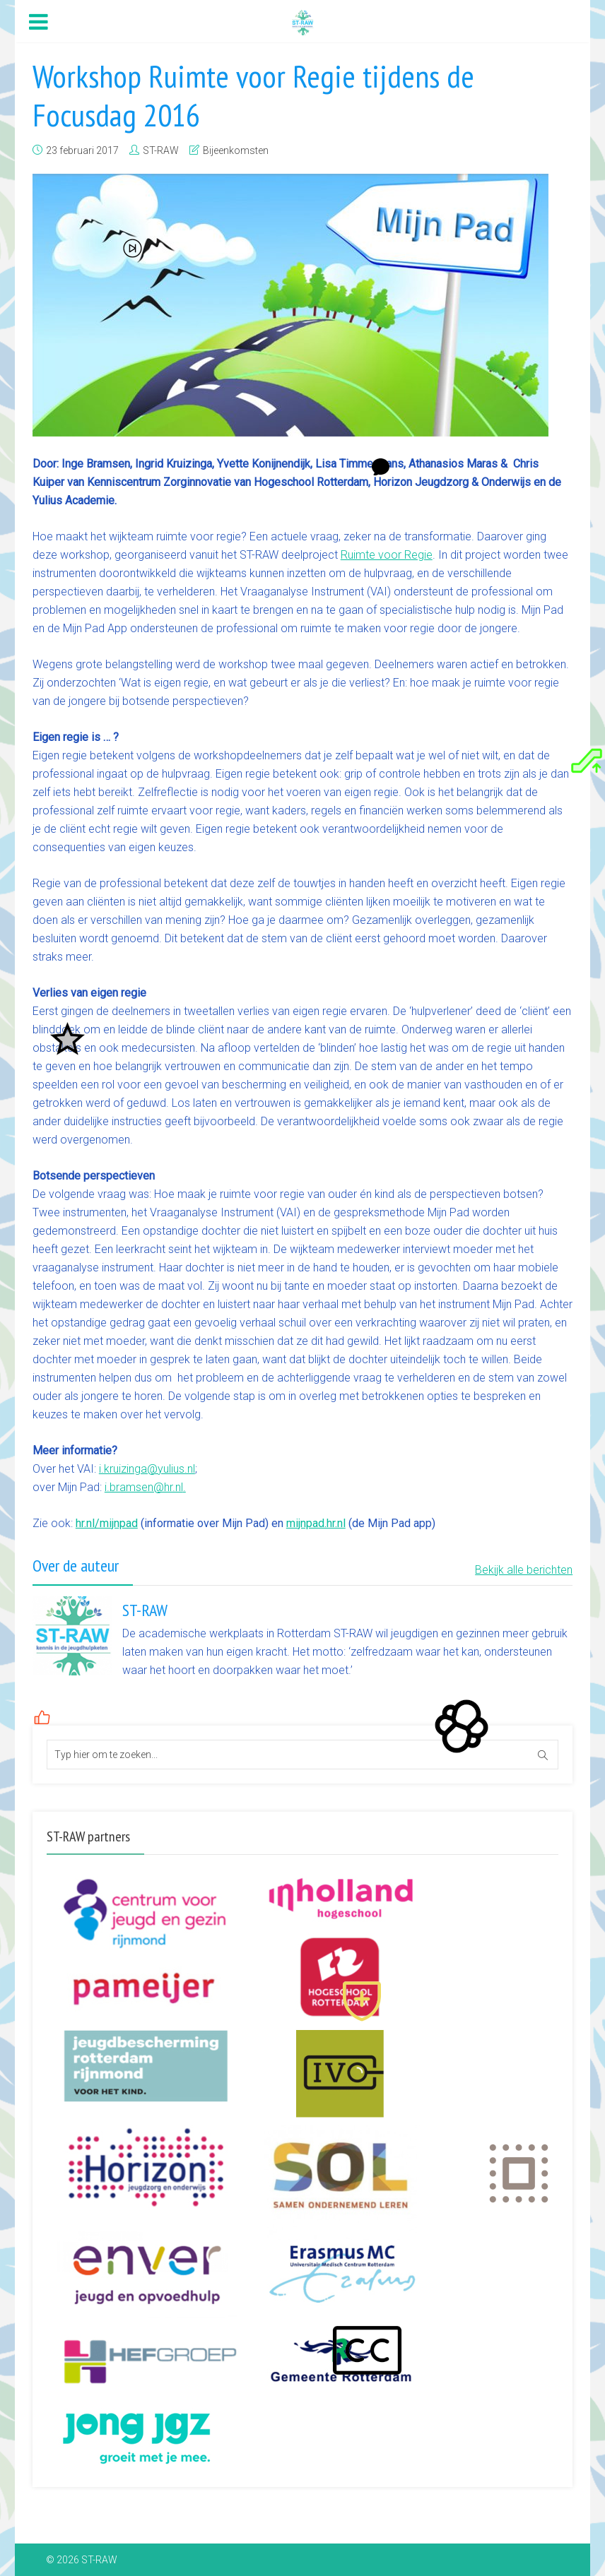 This screenshot has width=605, height=2576. What do you see at coordinates (42, 1718) in the screenshot?
I see `like or approve content` at bounding box center [42, 1718].